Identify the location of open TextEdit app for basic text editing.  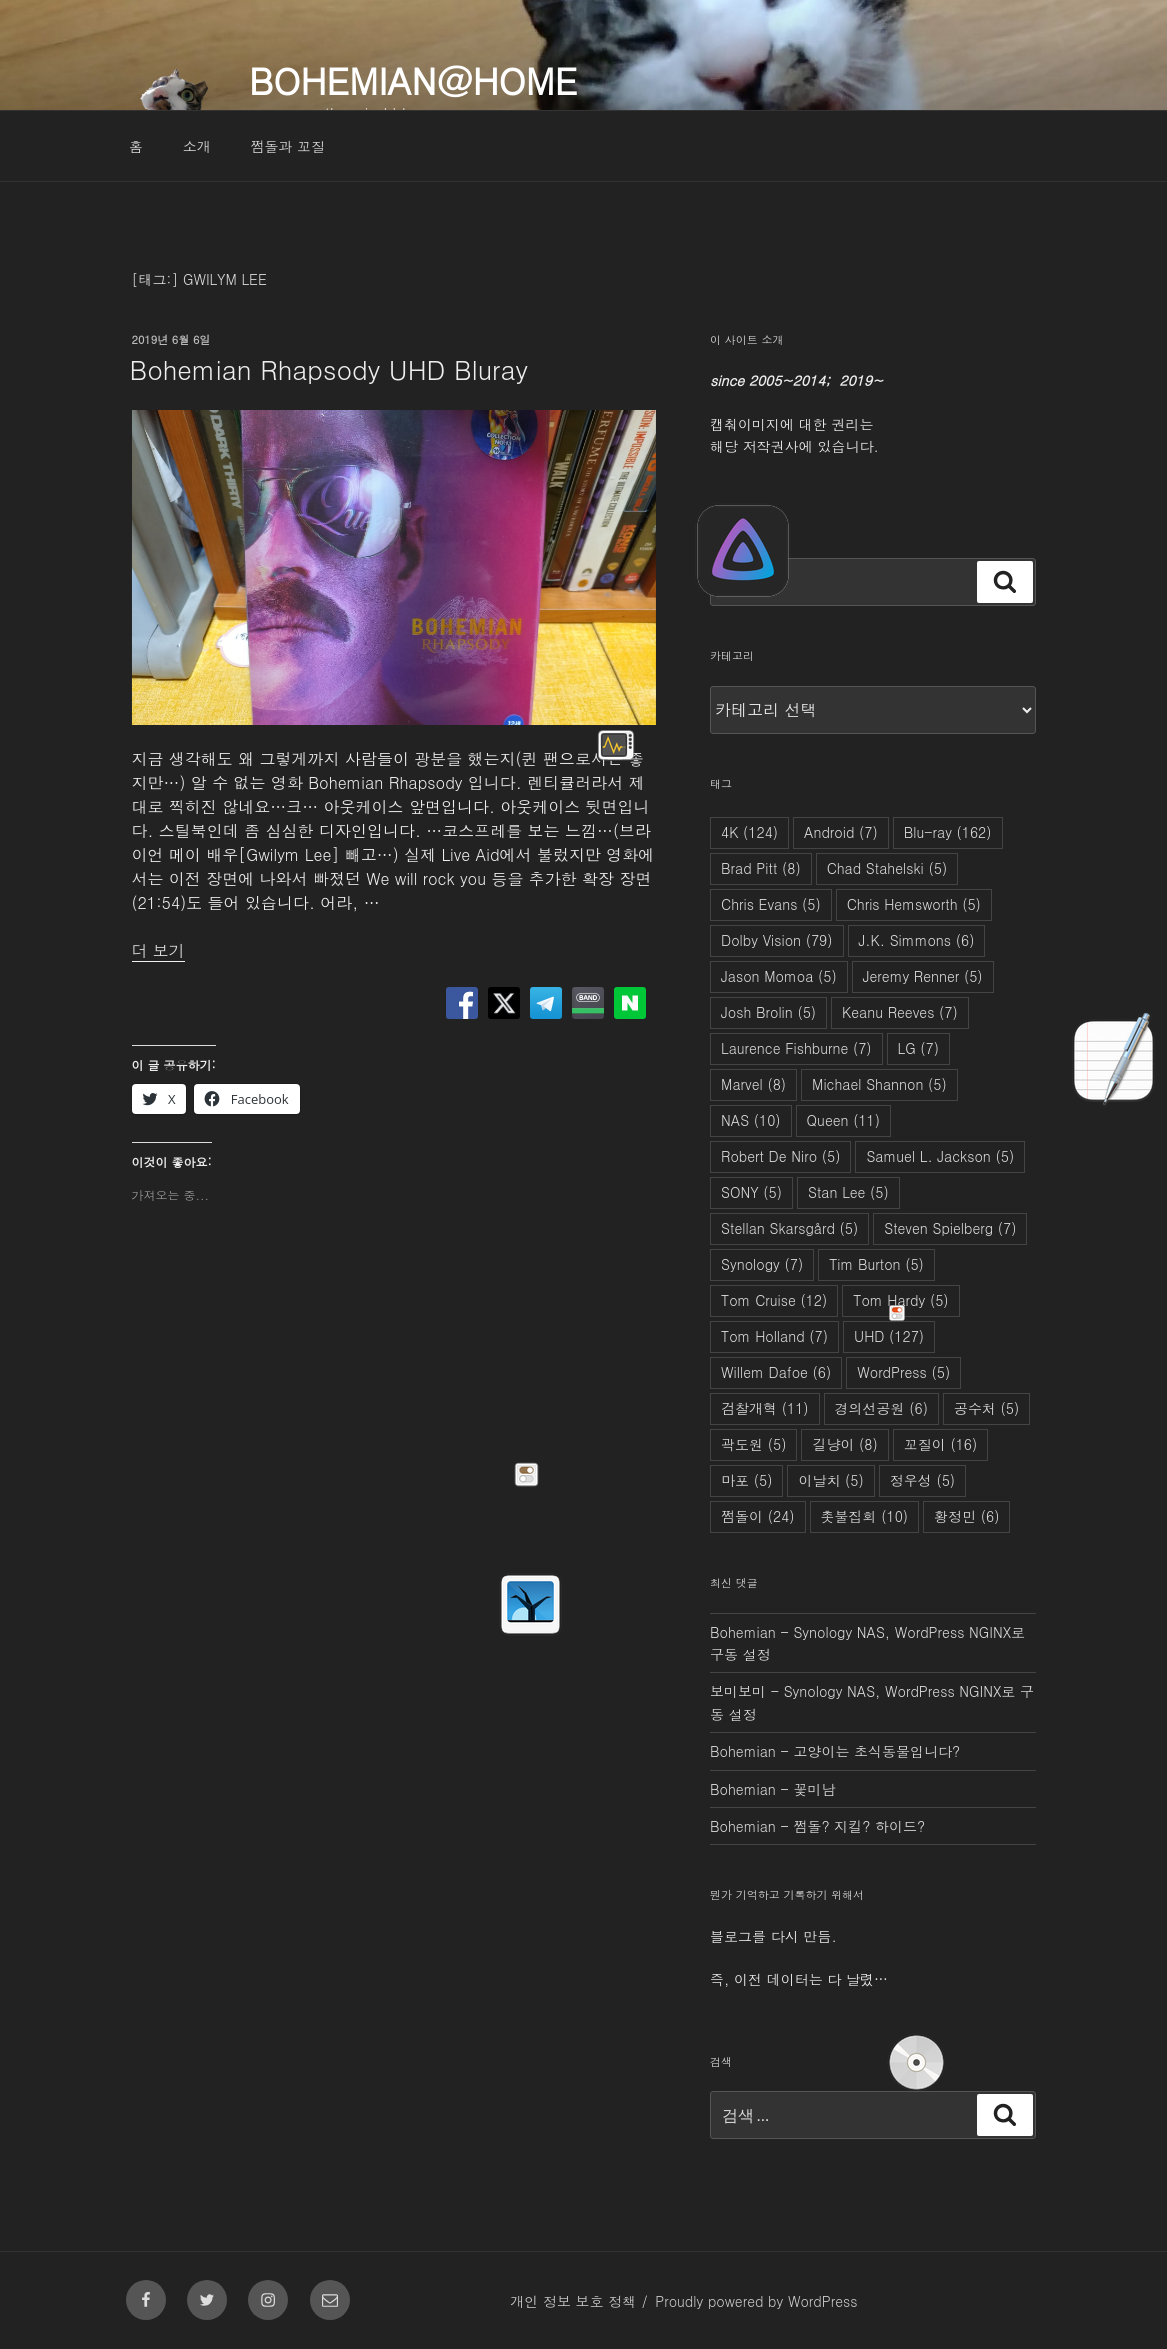
(1113, 1060).